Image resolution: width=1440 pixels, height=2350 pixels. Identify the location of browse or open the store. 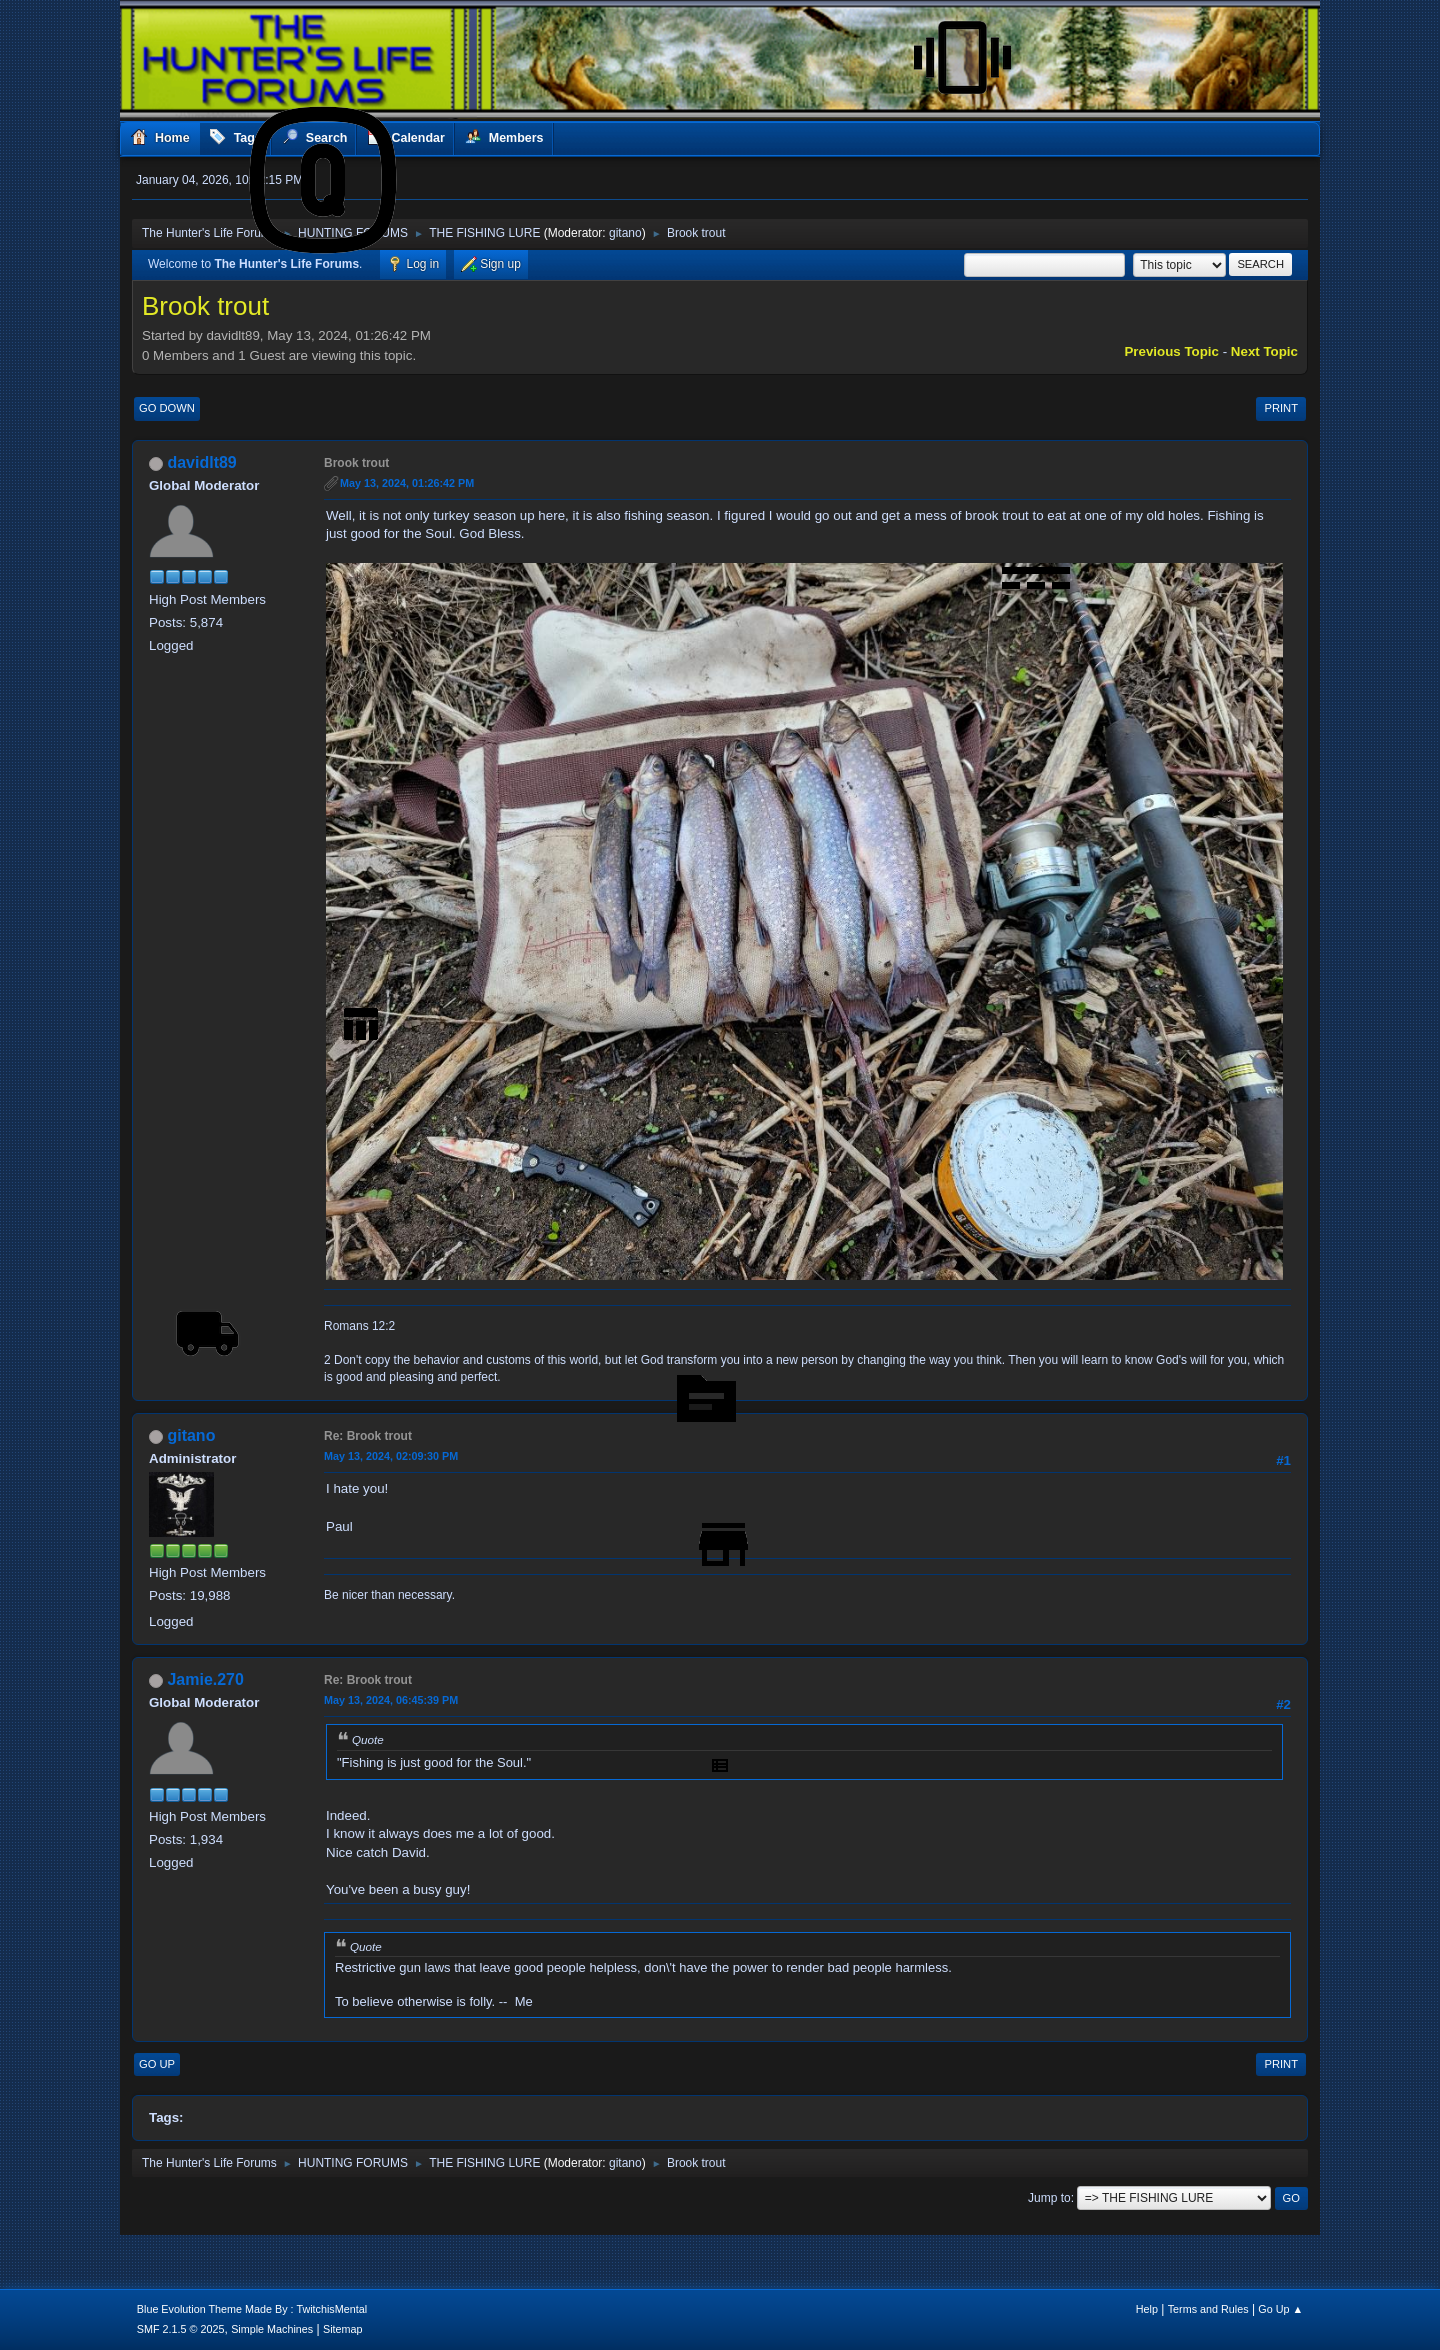
(723, 1544).